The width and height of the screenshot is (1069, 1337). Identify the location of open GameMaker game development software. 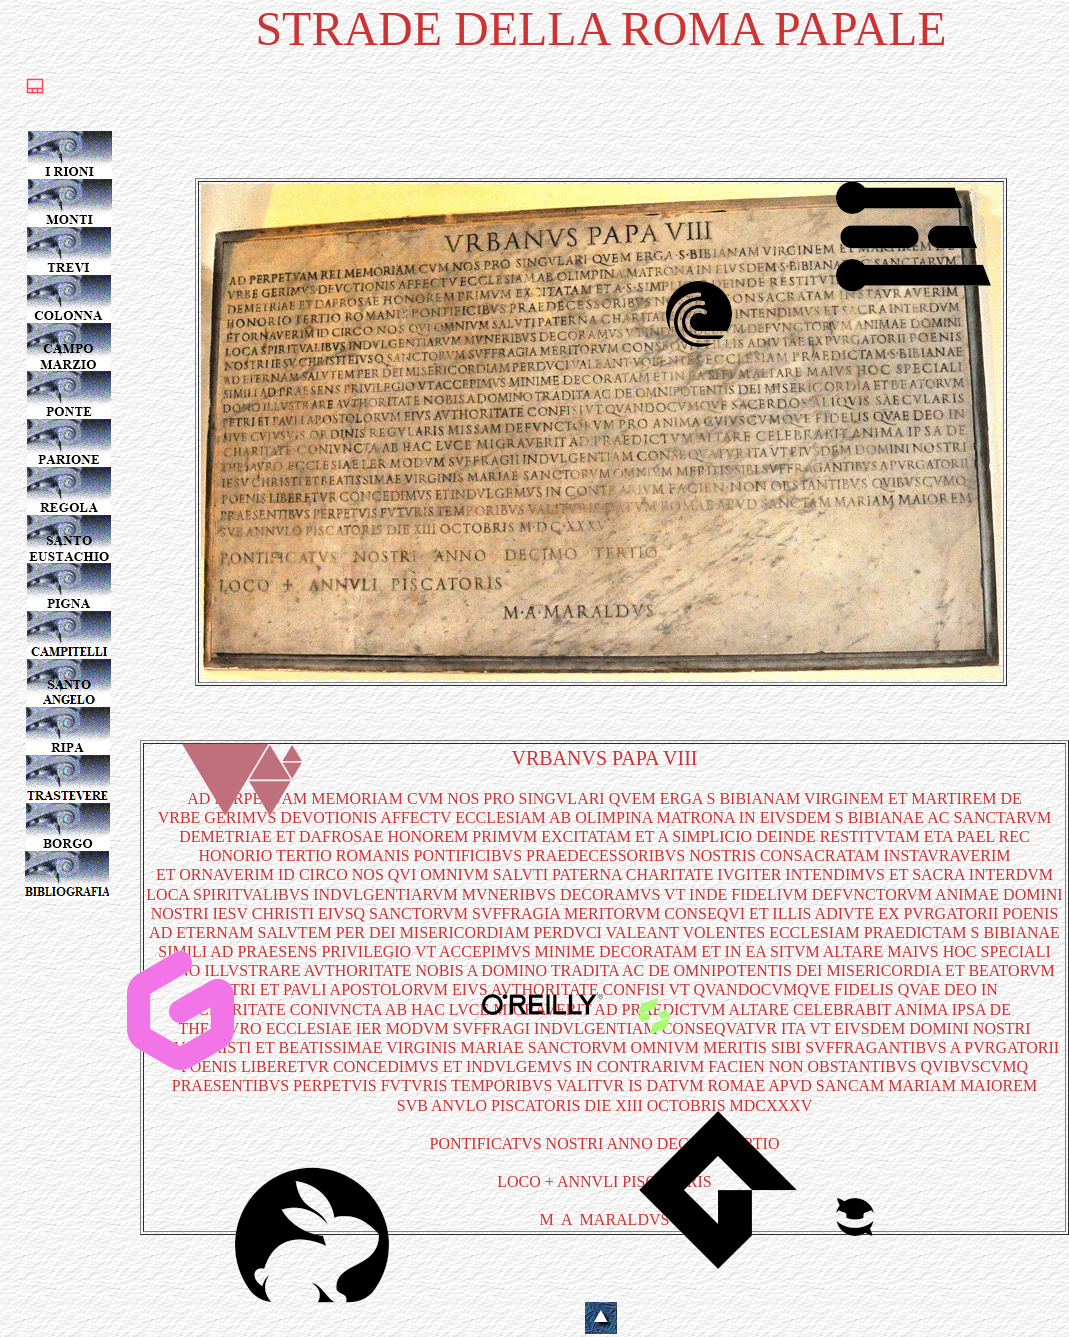
(718, 1190).